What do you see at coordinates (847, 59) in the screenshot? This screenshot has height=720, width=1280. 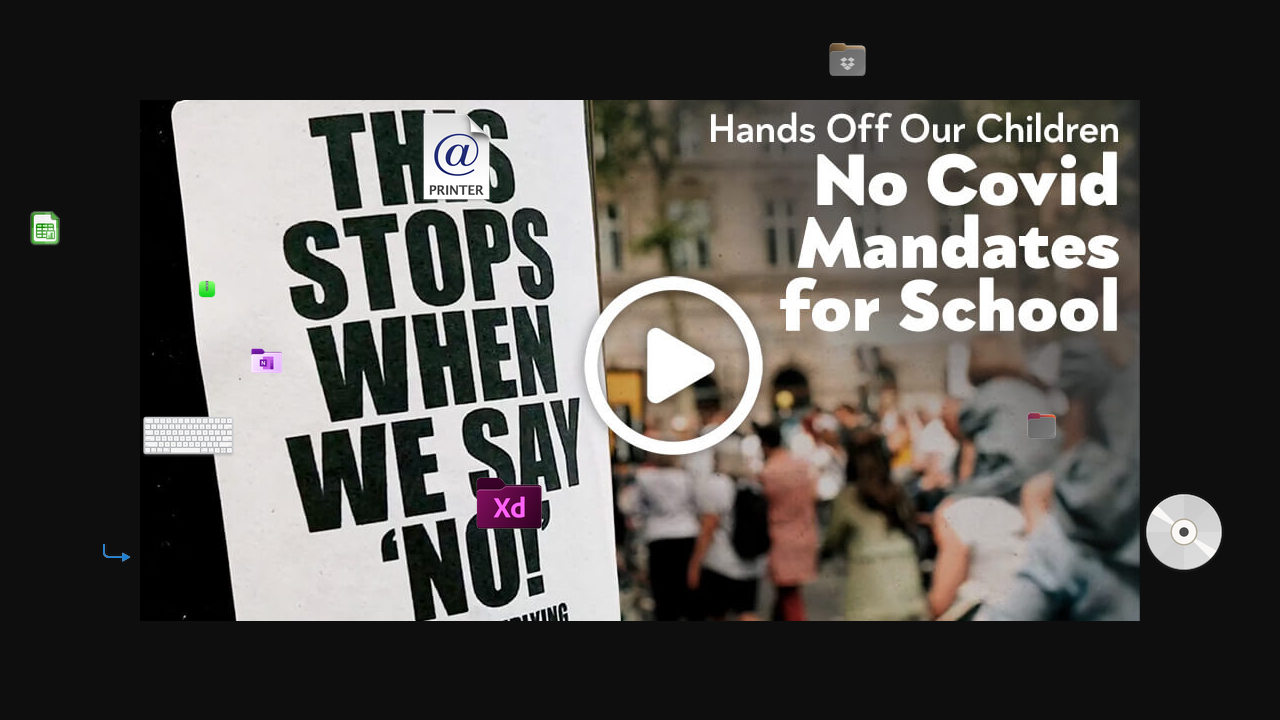 I see `open dropbox synced folder` at bounding box center [847, 59].